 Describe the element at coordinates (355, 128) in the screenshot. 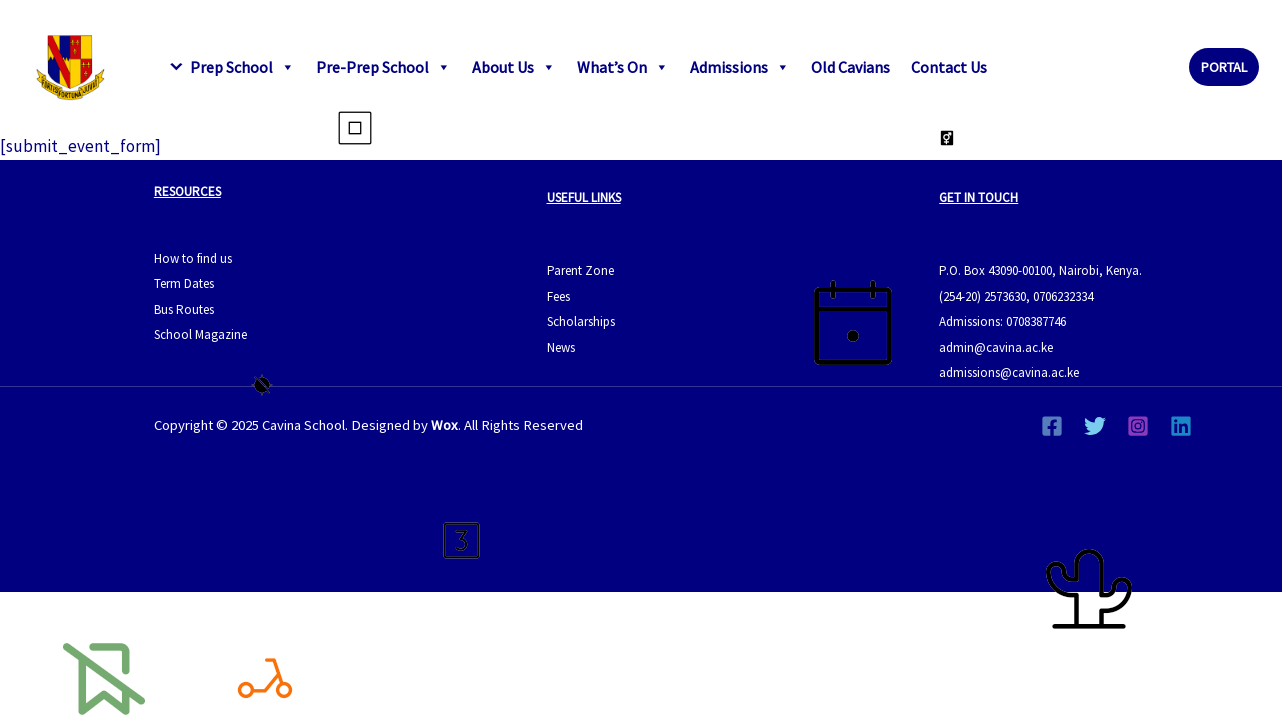

I see `view app or brand logo` at that location.